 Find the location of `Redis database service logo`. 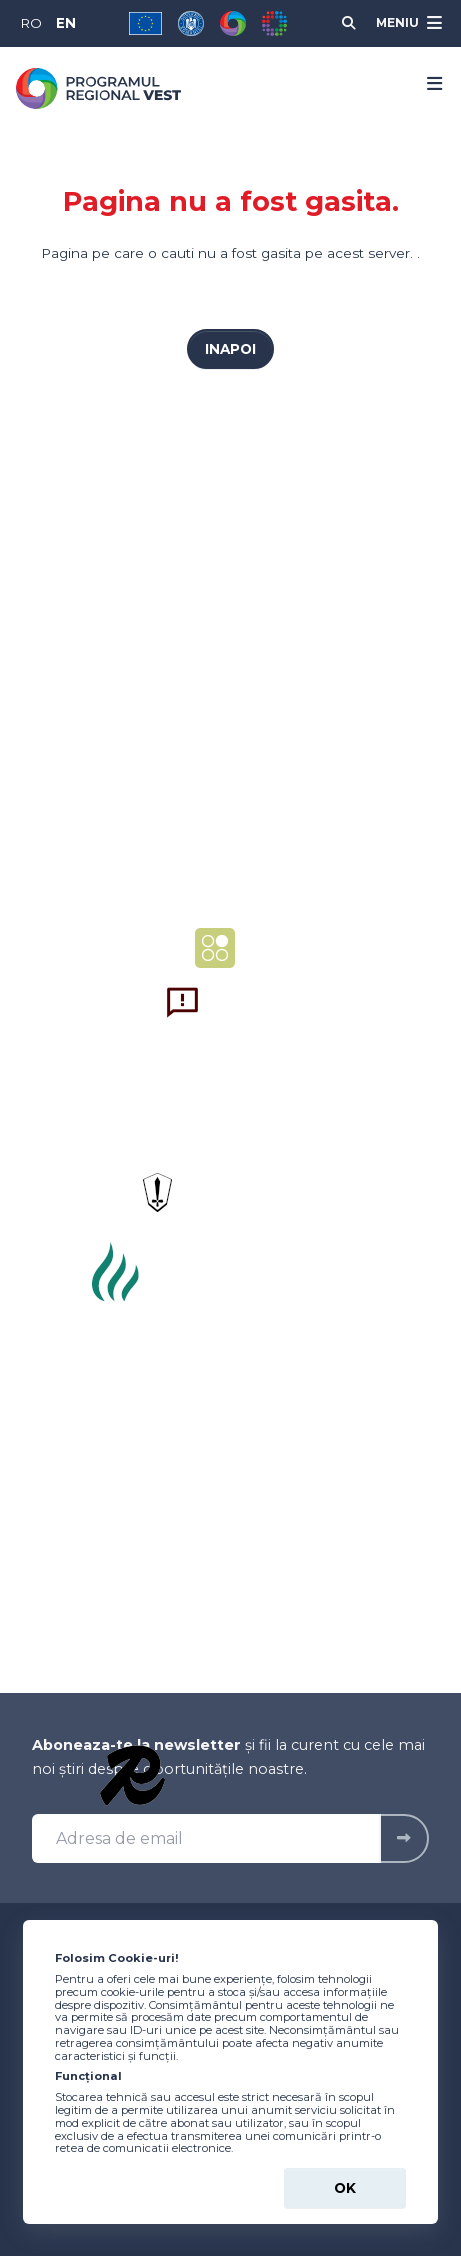

Redis database service logo is located at coordinates (132, 1775).